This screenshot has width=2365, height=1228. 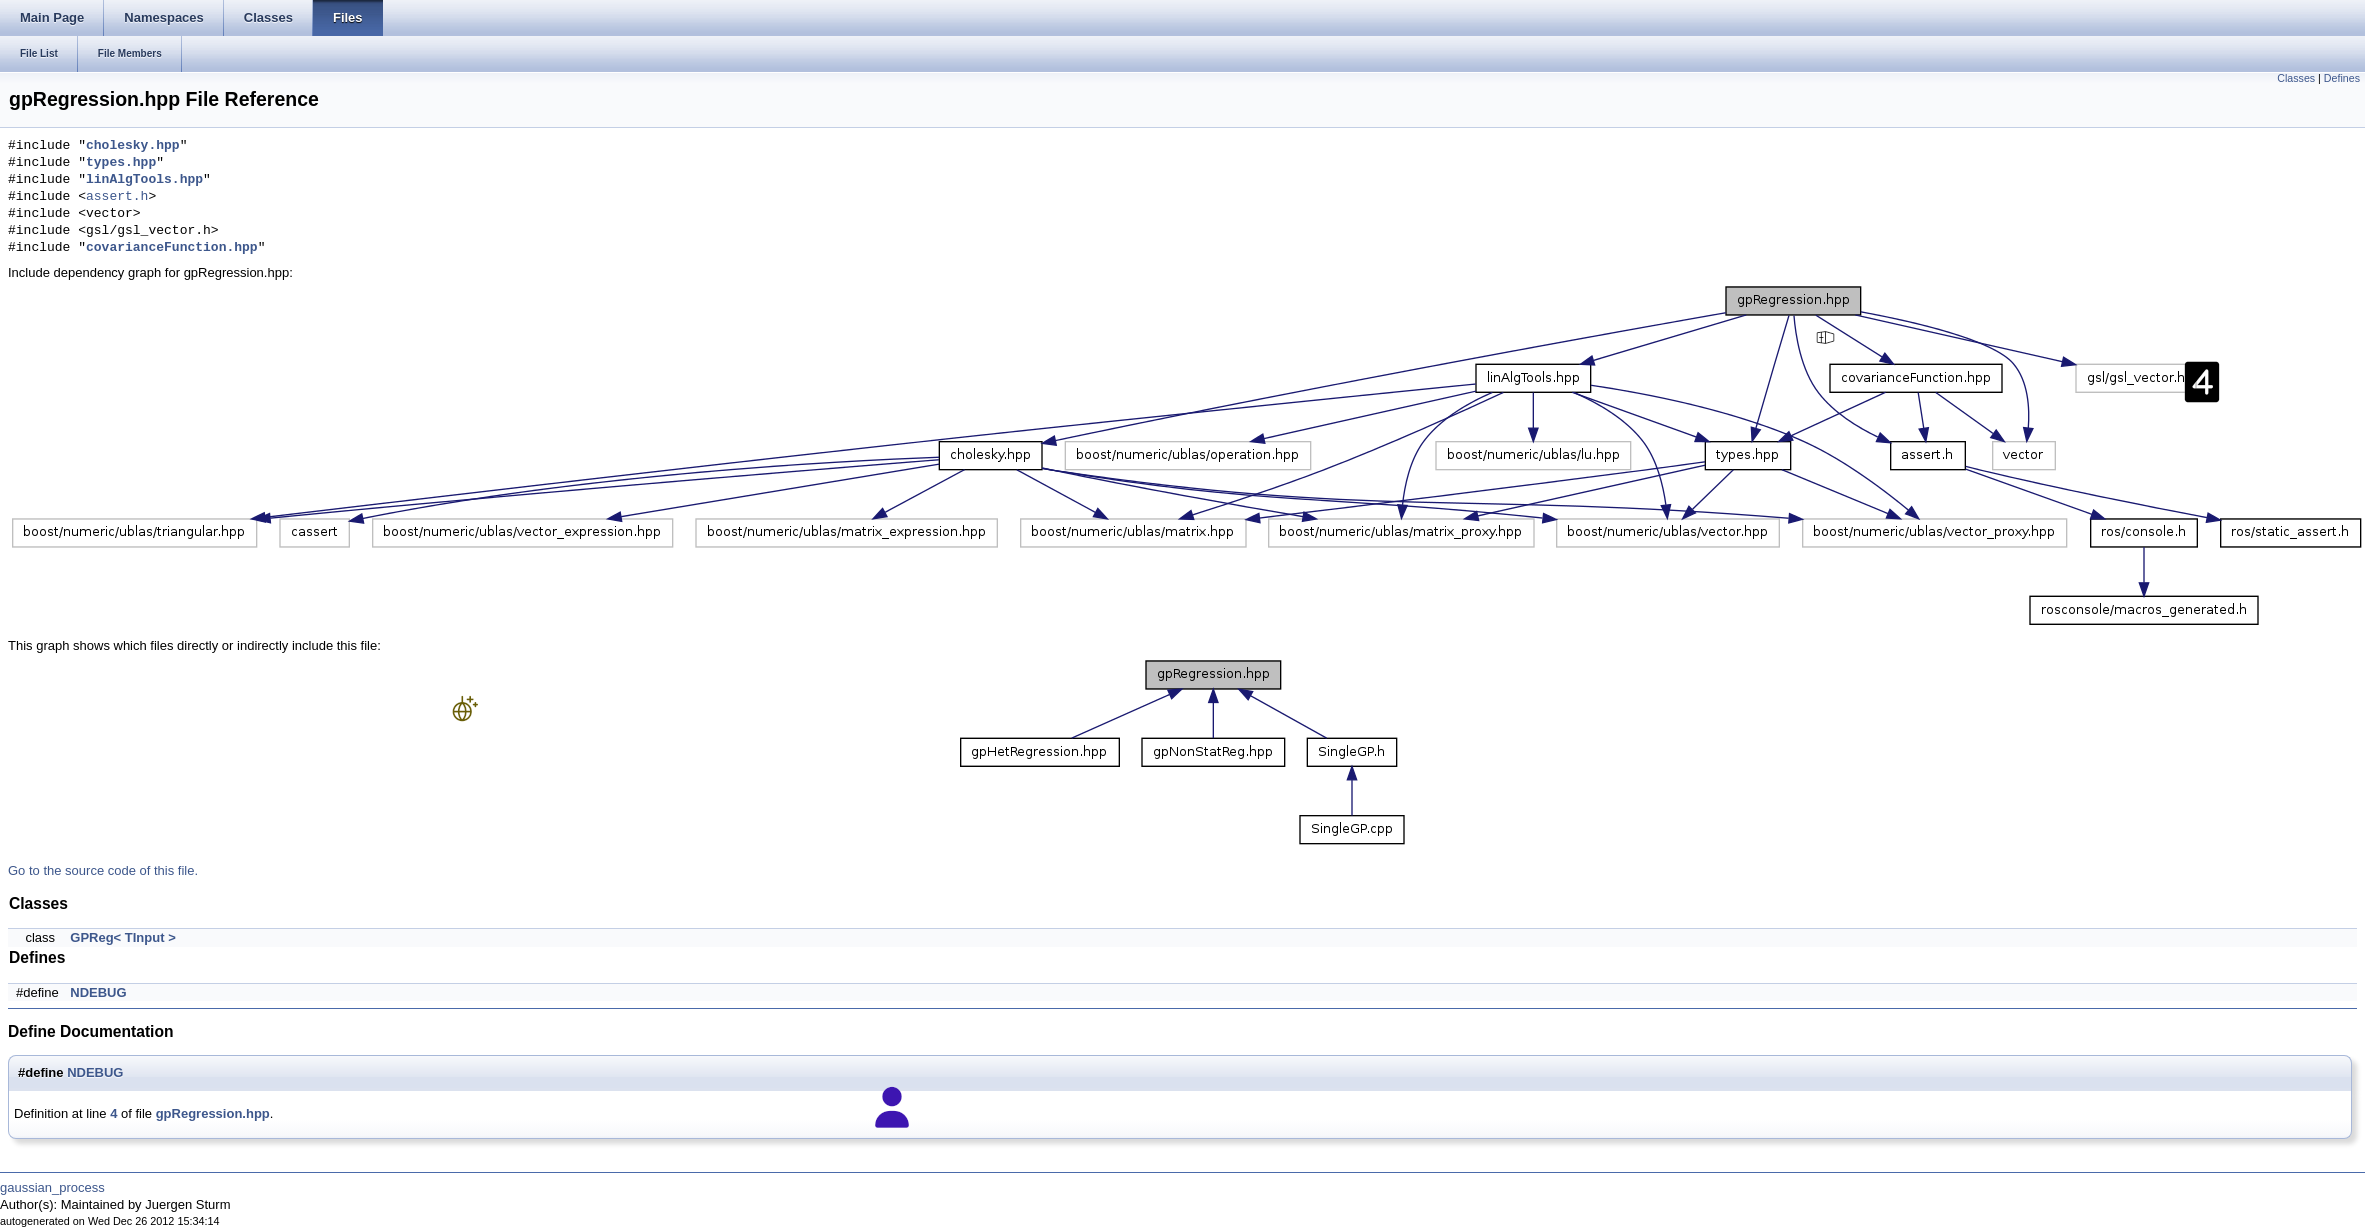 I want to click on view your profile, so click(x=892, y=1107).